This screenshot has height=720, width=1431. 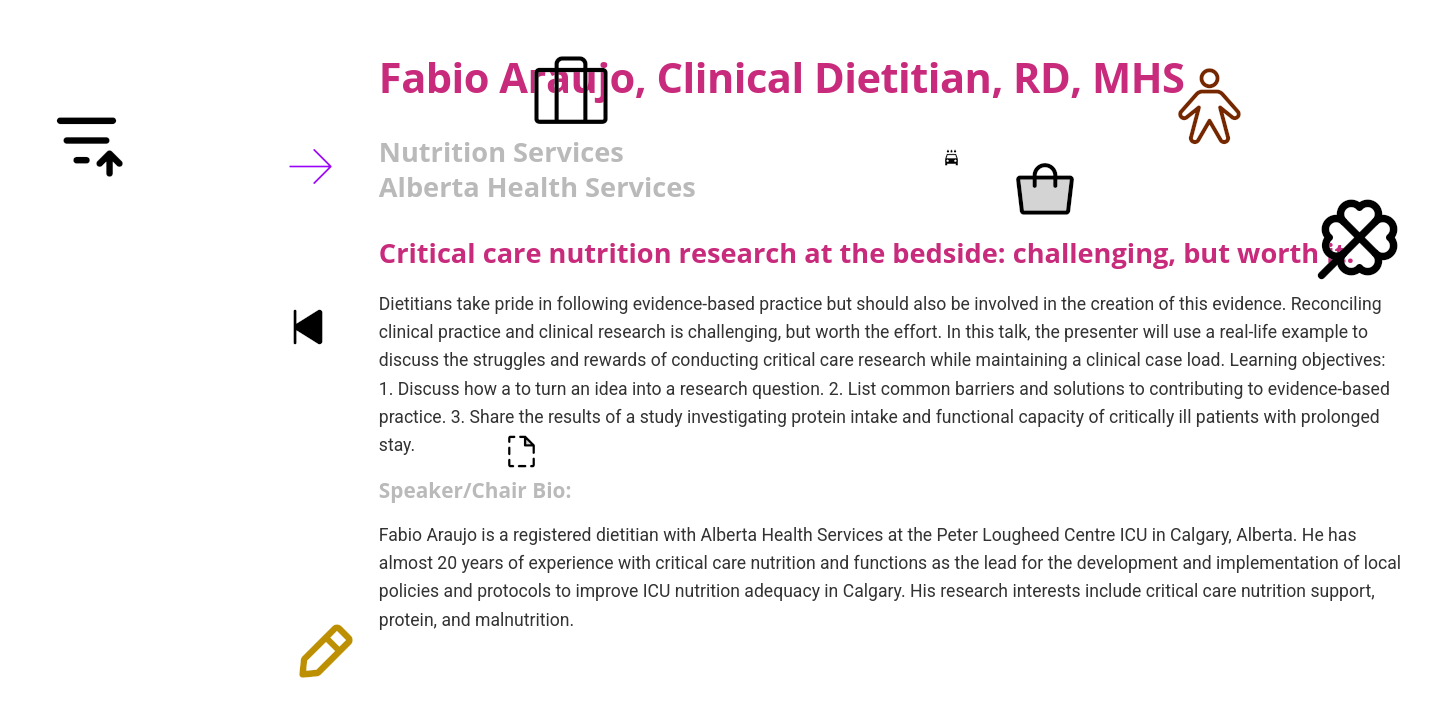 I want to click on indicates a lucky or bonus reward feature, so click(x=1359, y=237).